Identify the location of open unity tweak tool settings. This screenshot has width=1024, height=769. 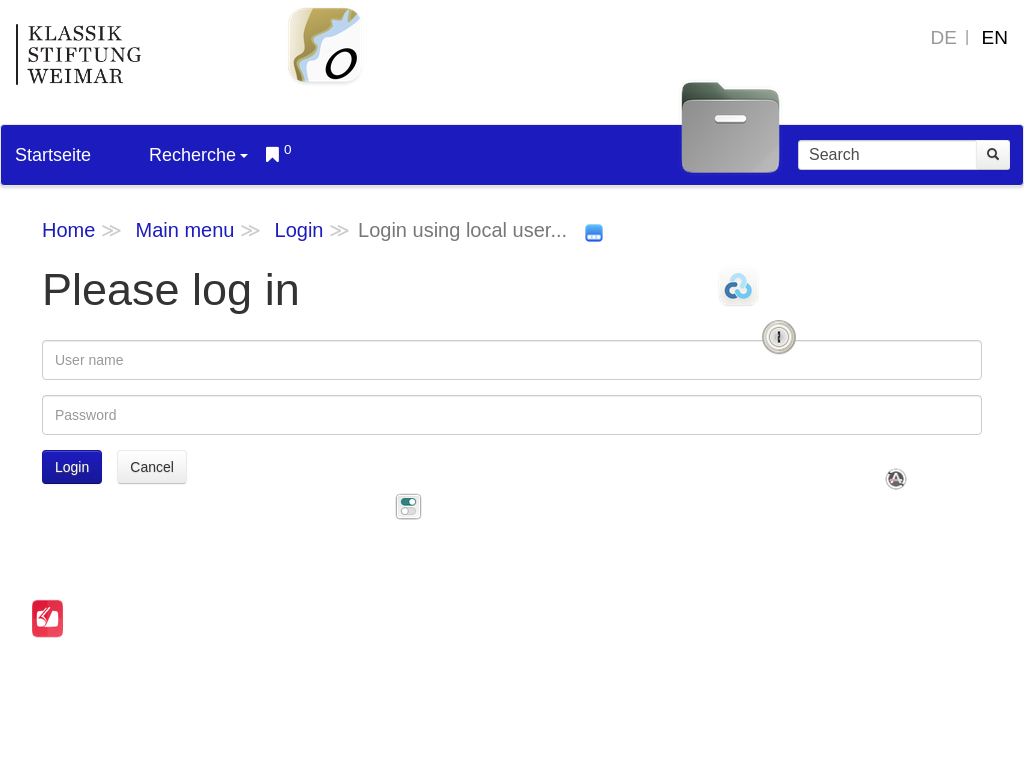
(408, 506).